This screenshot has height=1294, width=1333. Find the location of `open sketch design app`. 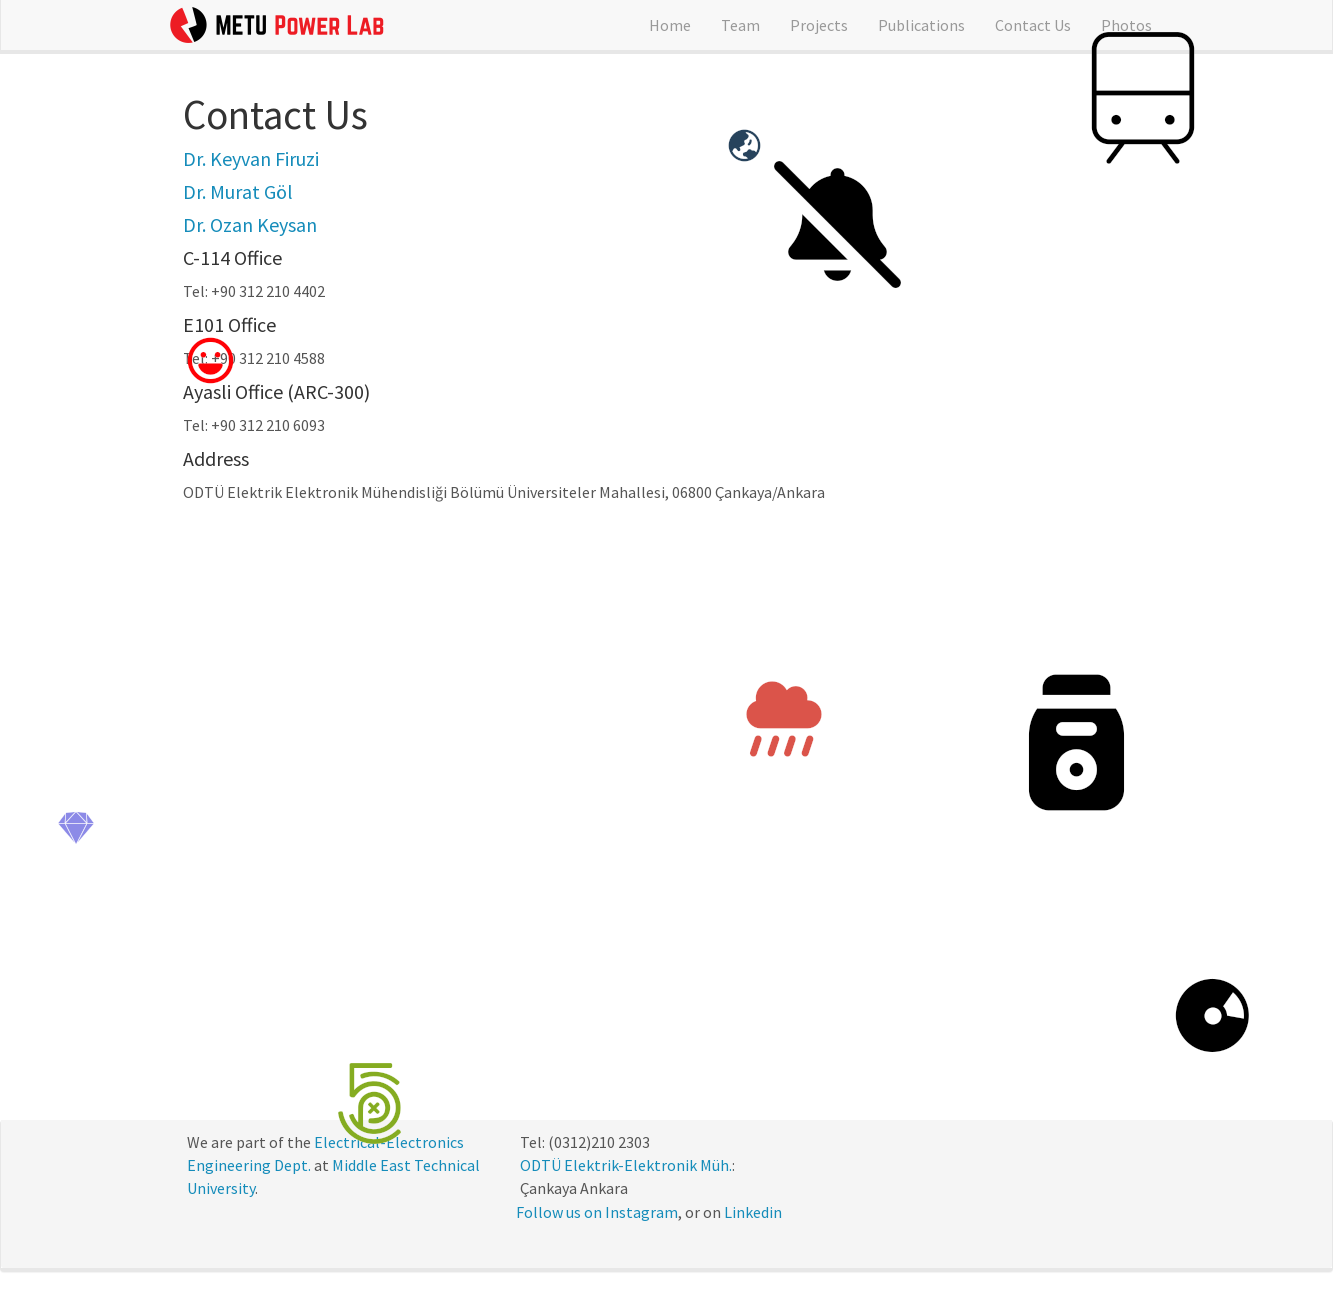

open sketch design app is located at coordinates (76, 828).